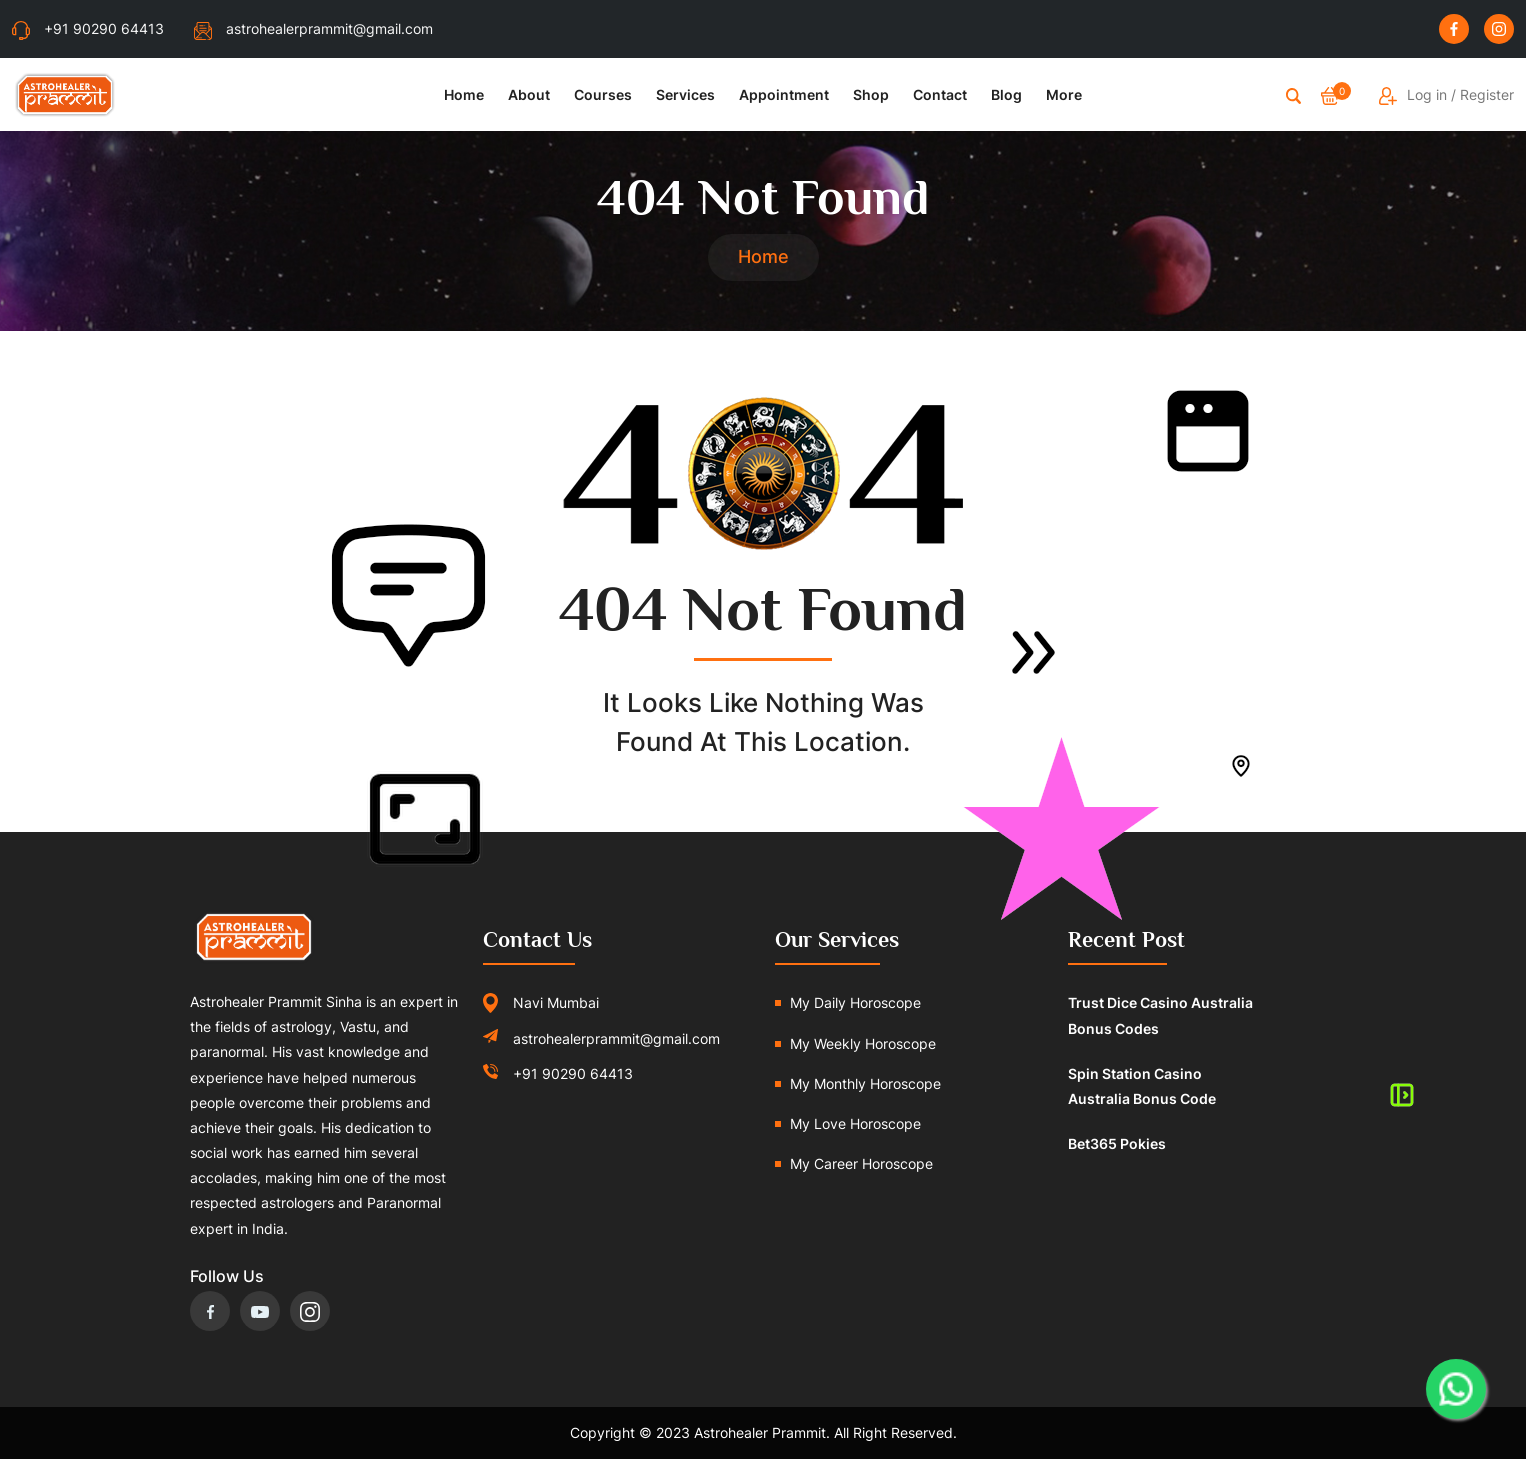 This screenshot has height=1459, width=1526. I want to click on expand the left sidebar, so click(1402, 1095).